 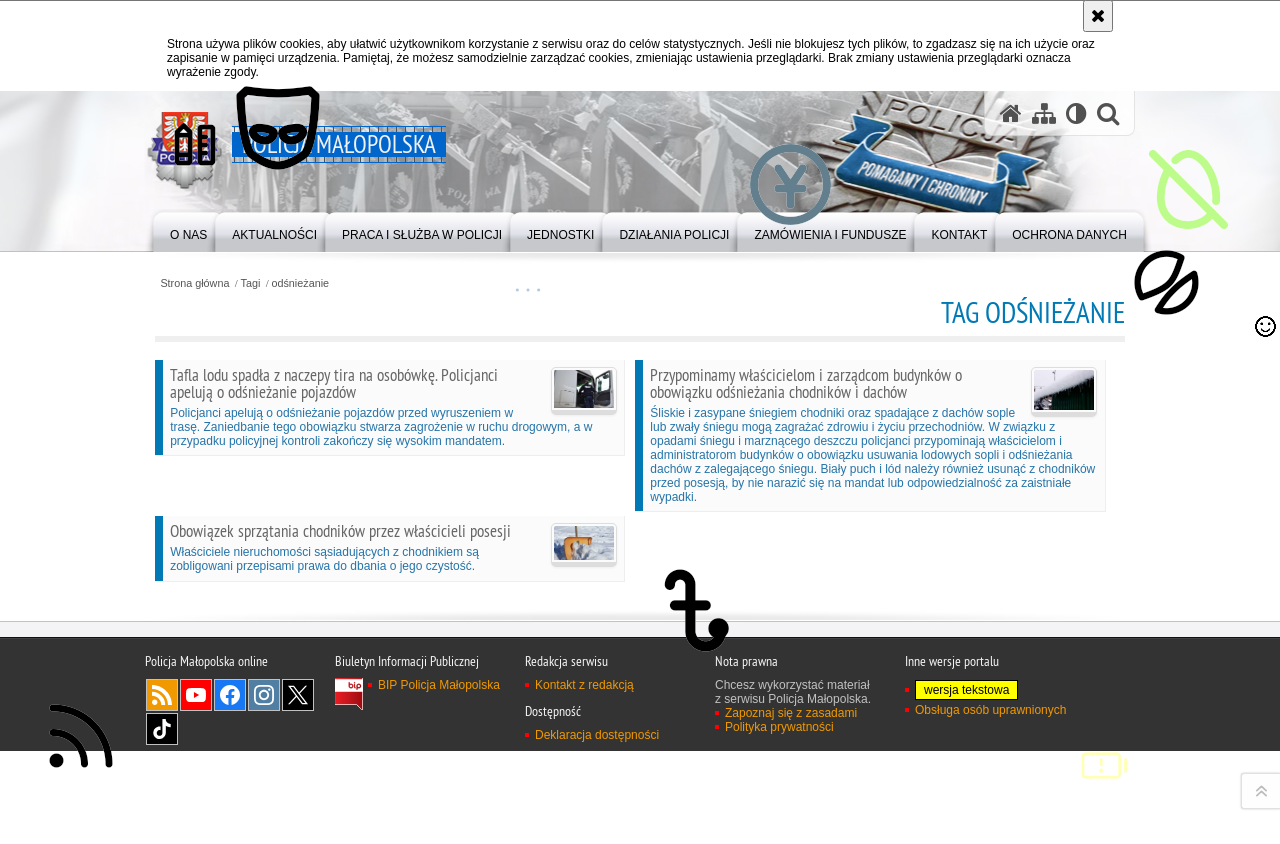 What do you see at coordinates (790, 184) in the screenshot?
I see `make a payment in chinese yuan` at bounding box center [790, 184].